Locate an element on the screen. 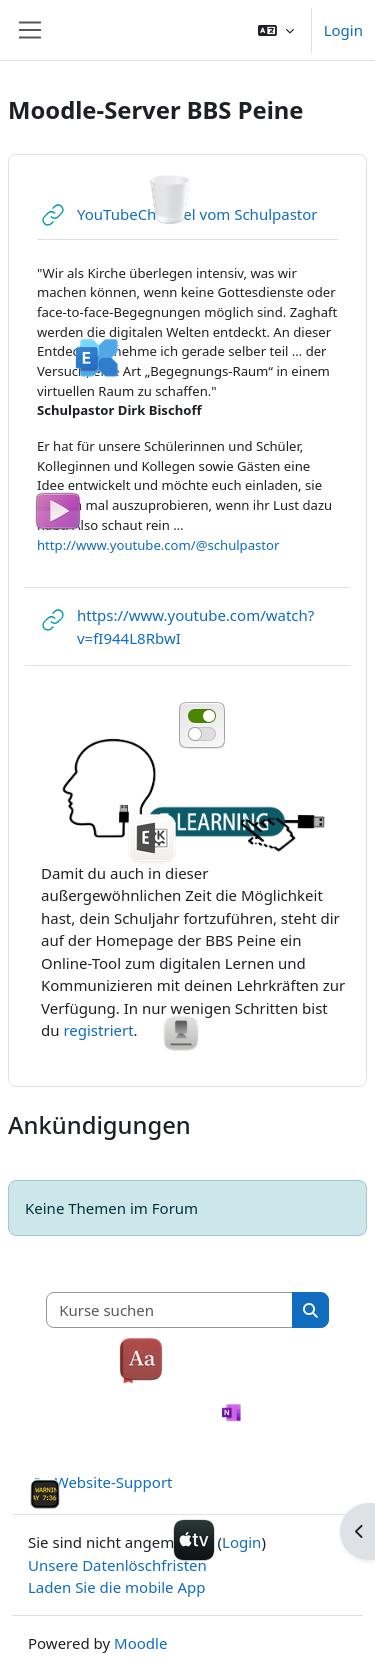 Image resolution: width=375 pixels, height=1670 pixels. open totem video player is located at coordinates (58, 511).